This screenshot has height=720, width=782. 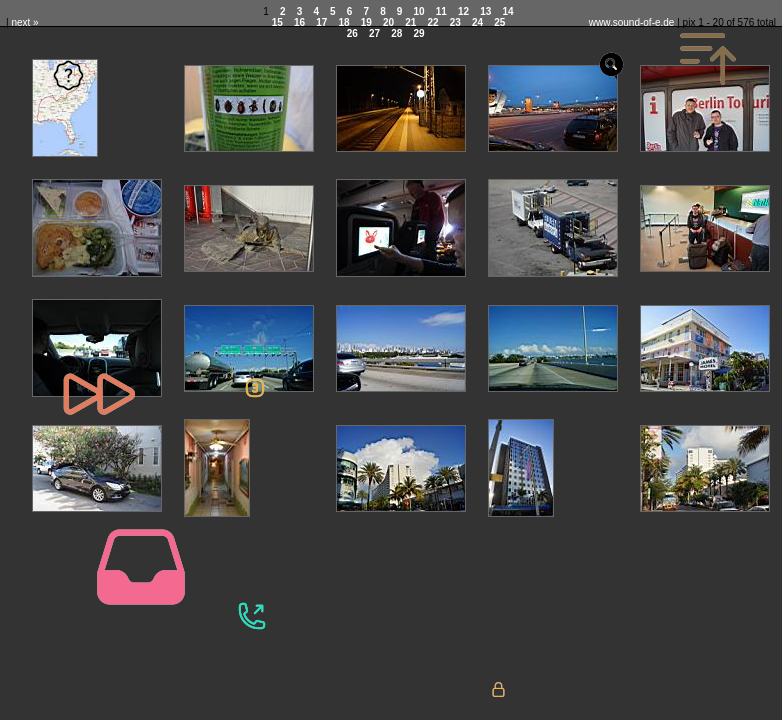 What do you see at coordinates (611, 64) in the screenshot?
I see `tap to search` at bounding box center [611, 64].